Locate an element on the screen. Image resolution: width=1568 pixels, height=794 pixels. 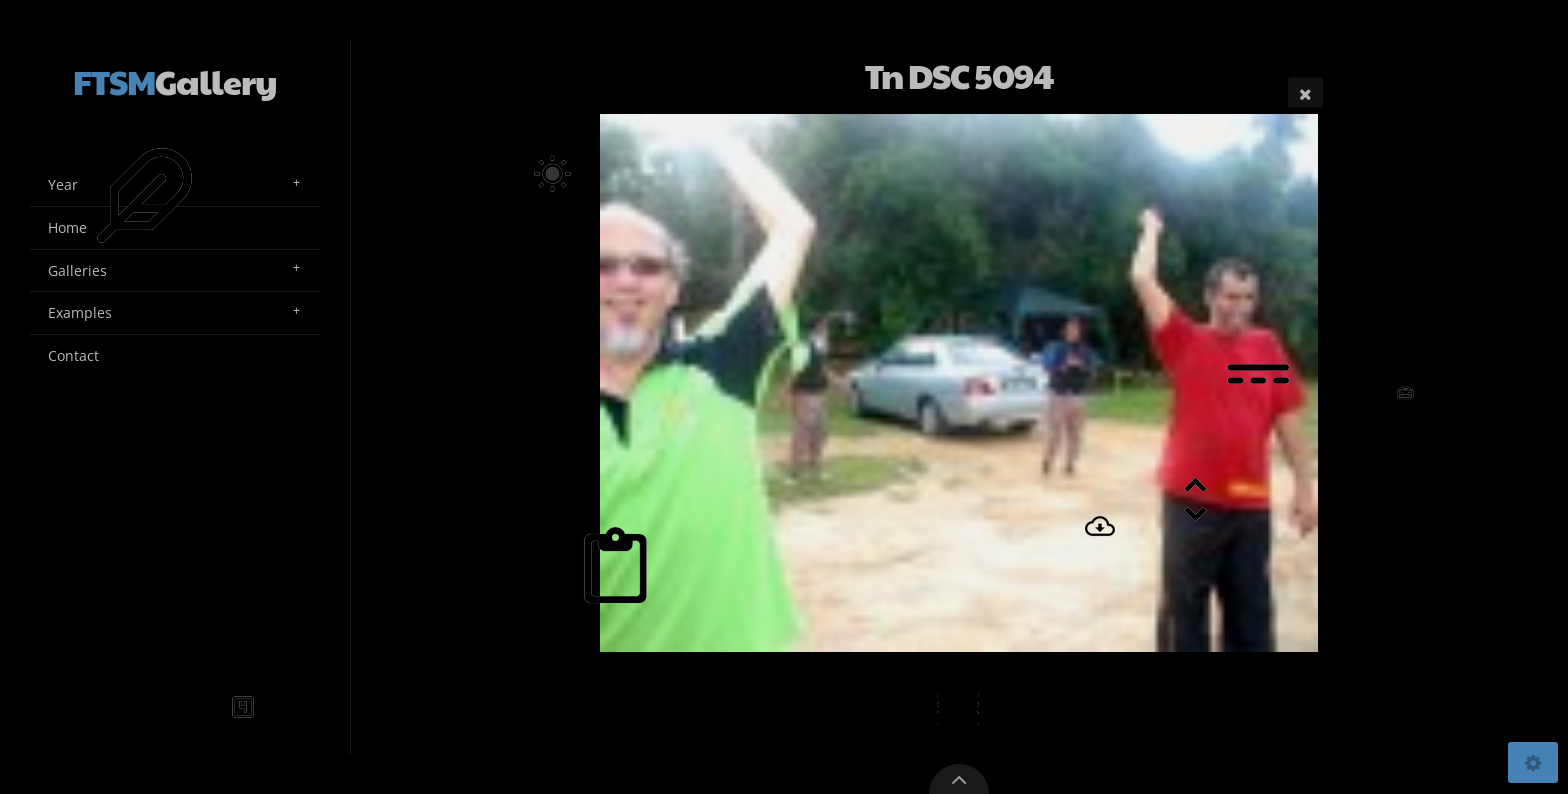
split view horizontally is located at coordinates (958, 709).